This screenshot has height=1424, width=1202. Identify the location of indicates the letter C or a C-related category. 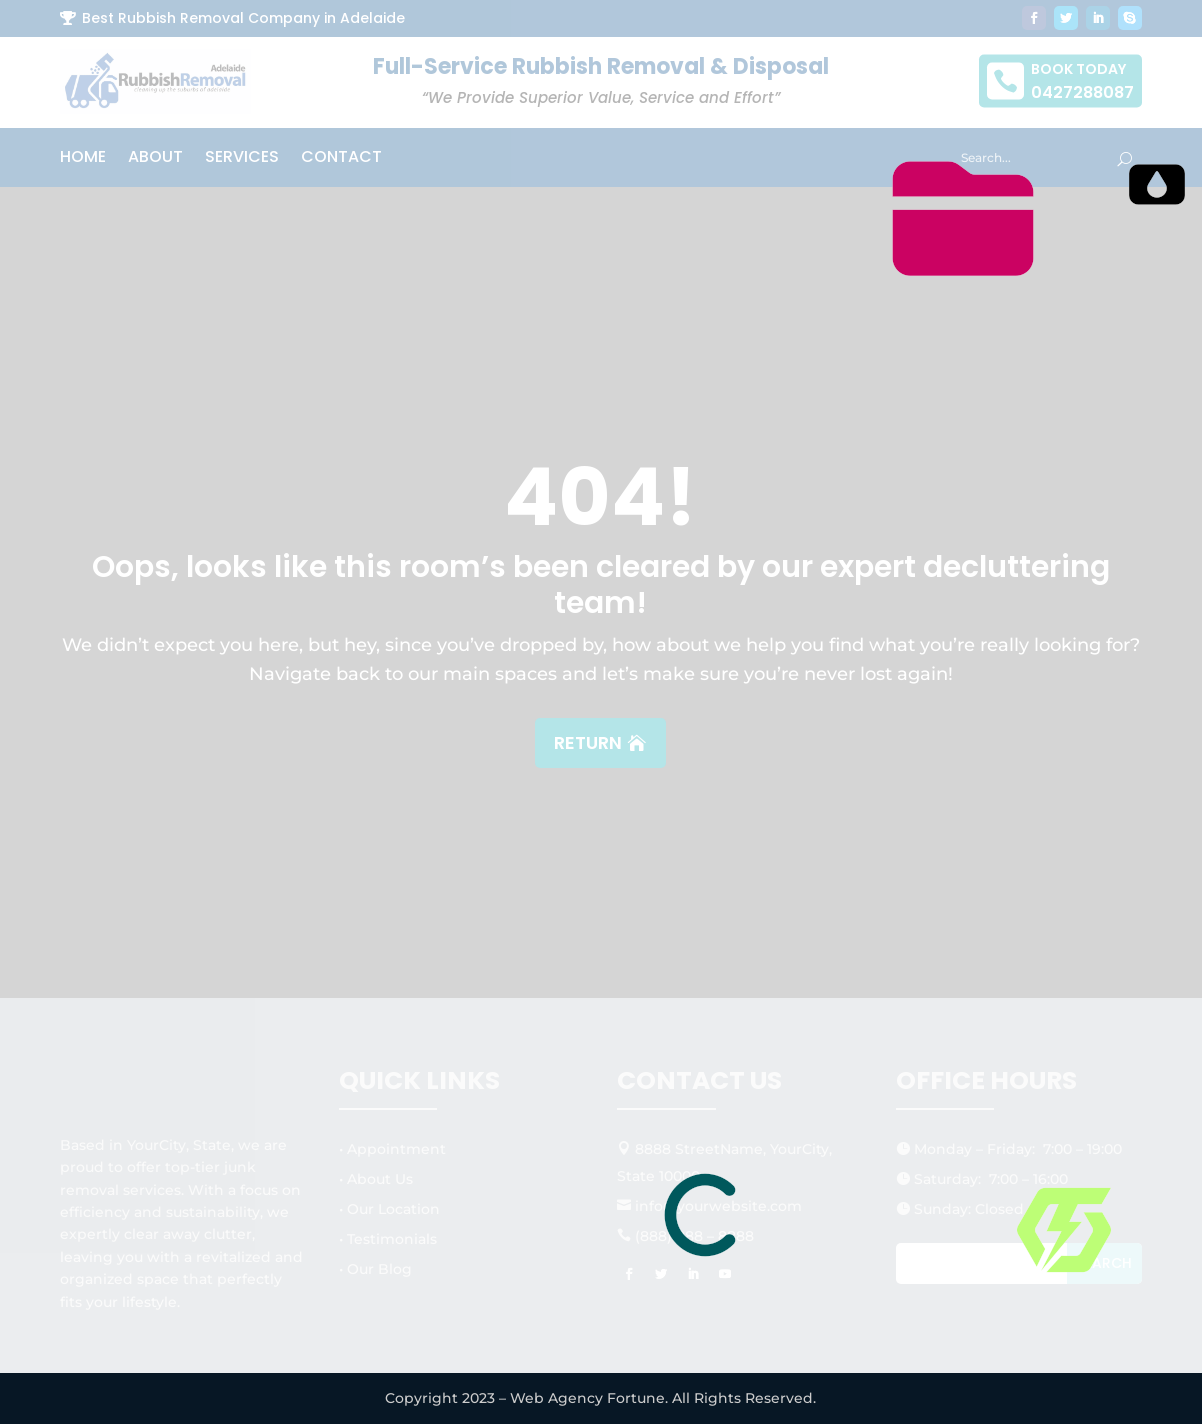
(700, 1215).